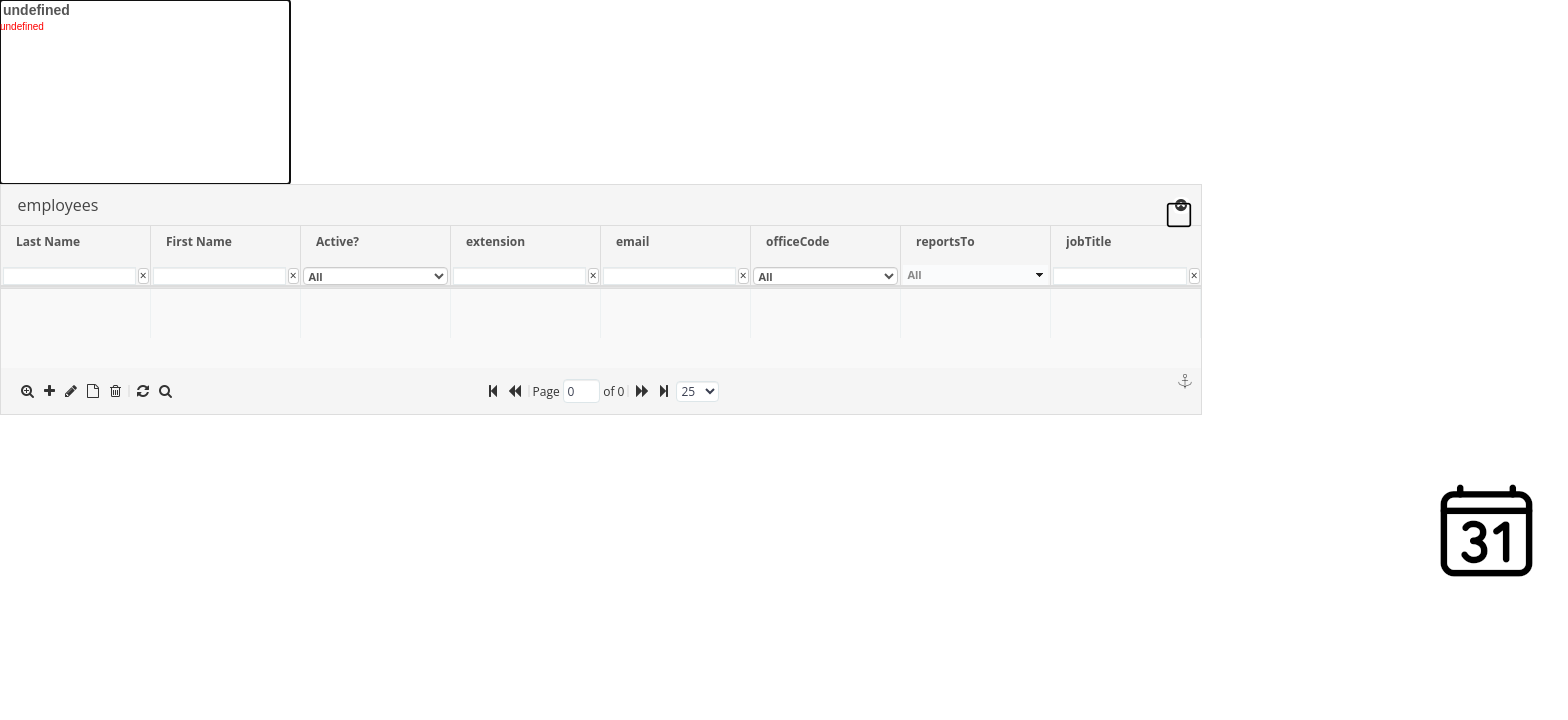 This screenshot has height=720, width=1568. Describe the element at coordinates (1185, 381) in the screenshot. I see `anchor link to a specific section on the page` at that location.